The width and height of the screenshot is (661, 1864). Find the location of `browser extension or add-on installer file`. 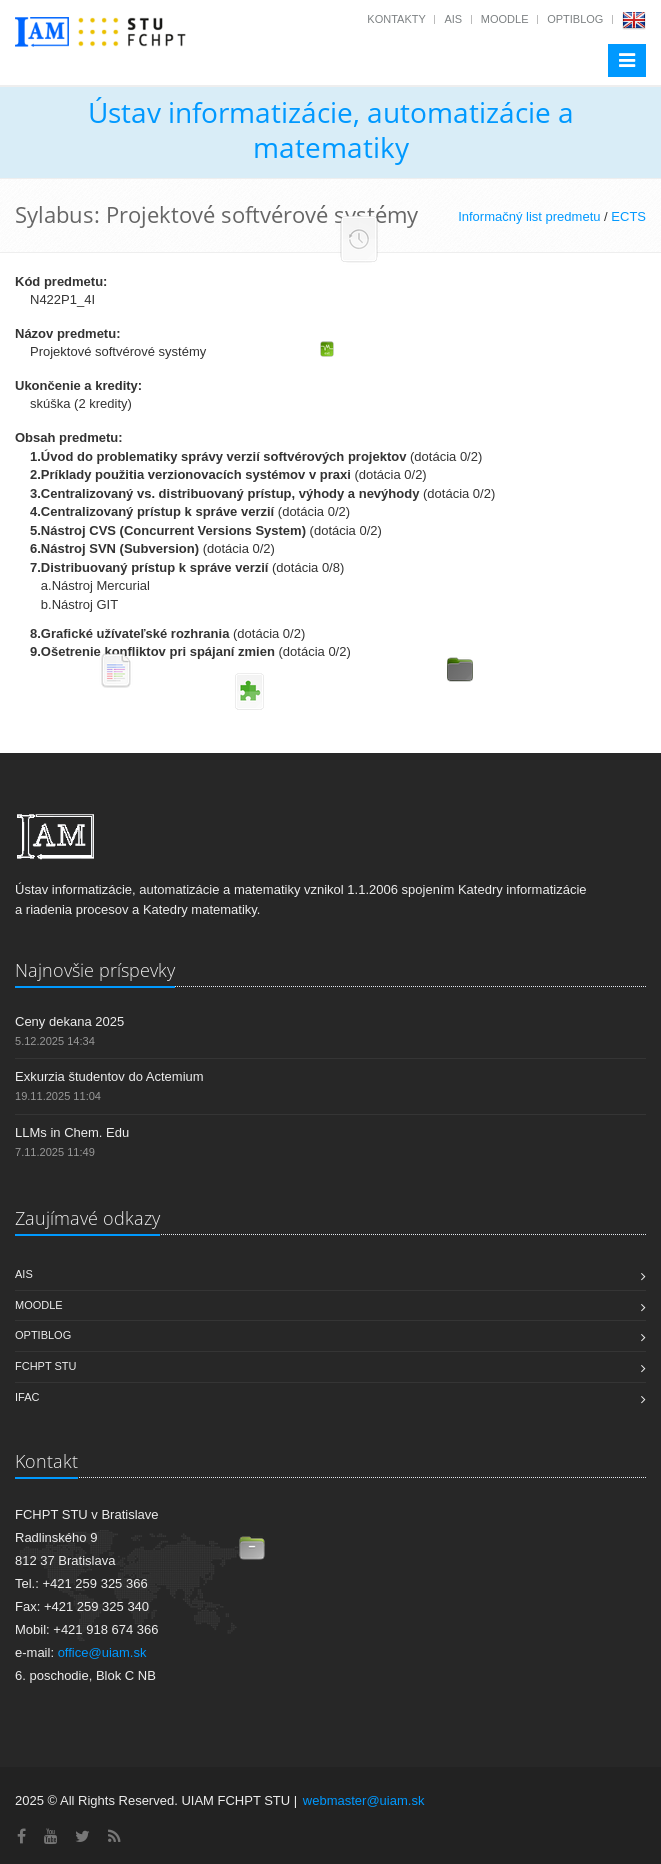

browser extension or add-on installer file is located at coordinates (249, 691).